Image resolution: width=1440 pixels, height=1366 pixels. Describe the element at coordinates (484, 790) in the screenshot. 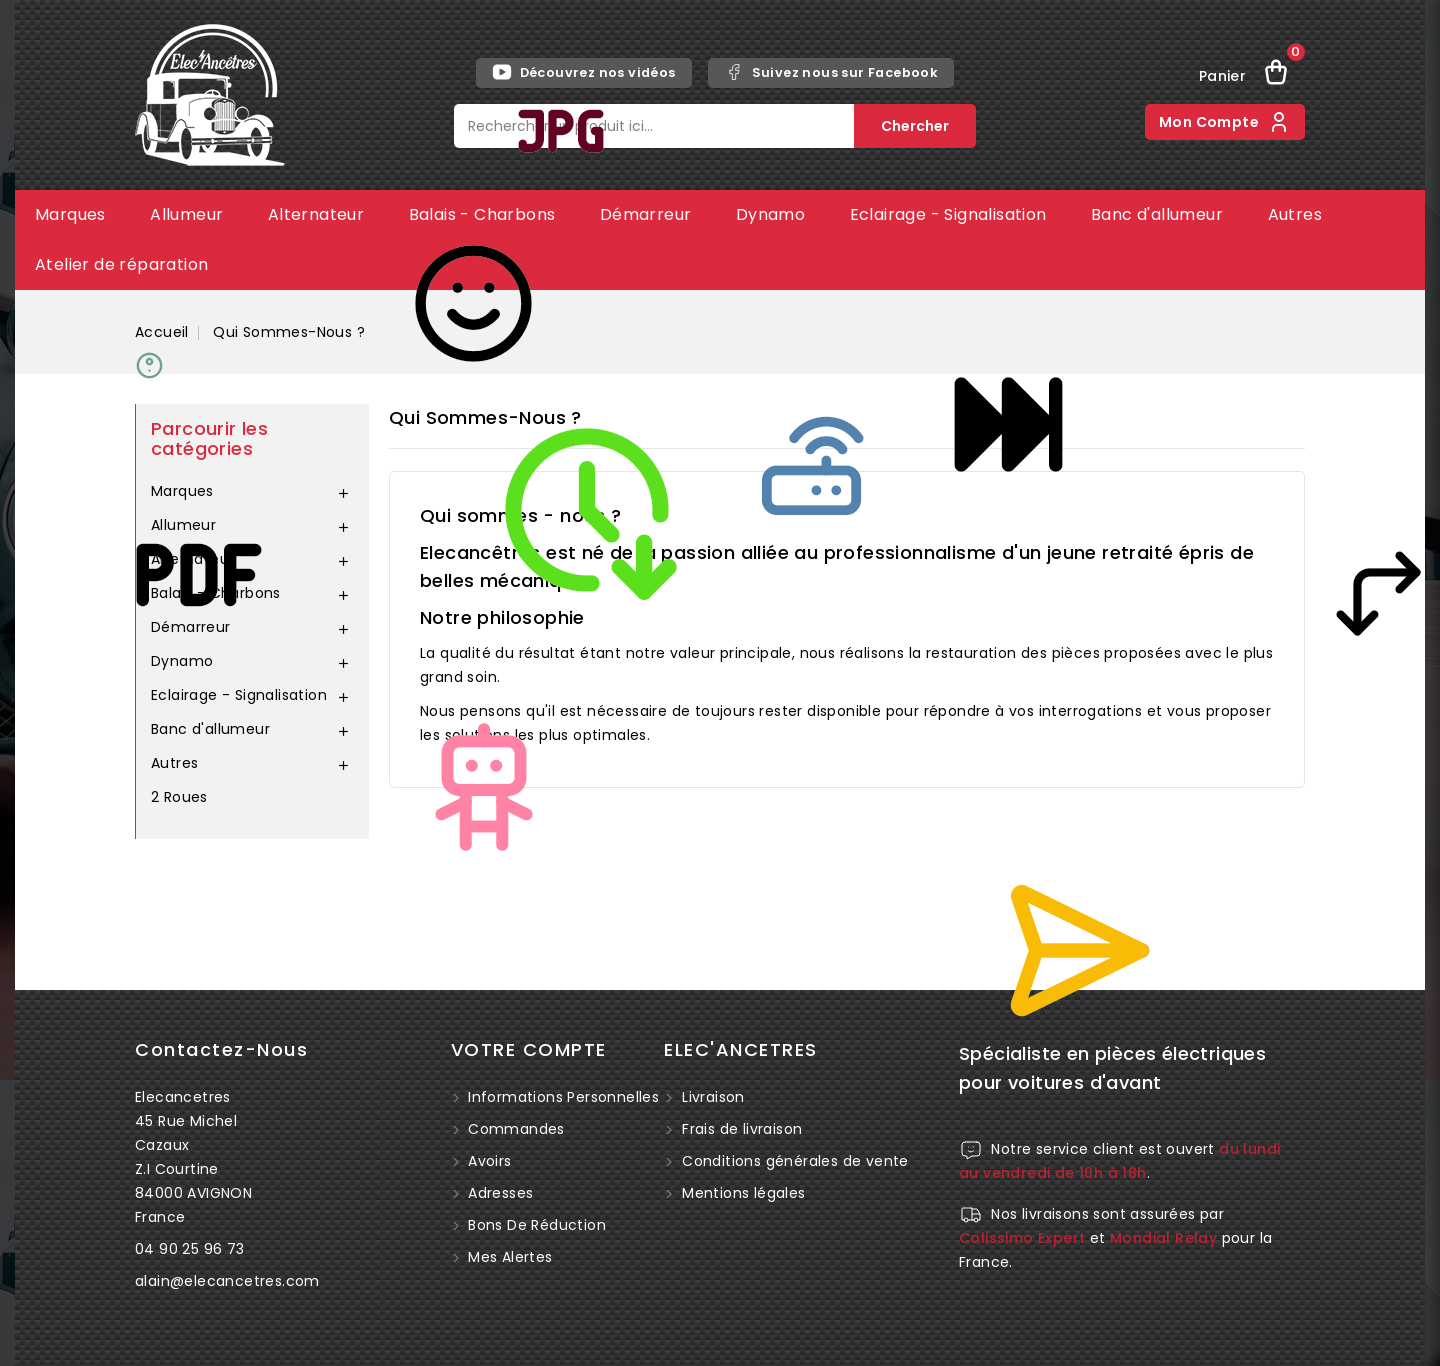

I see `access AI assistant or chatbot` at that location.